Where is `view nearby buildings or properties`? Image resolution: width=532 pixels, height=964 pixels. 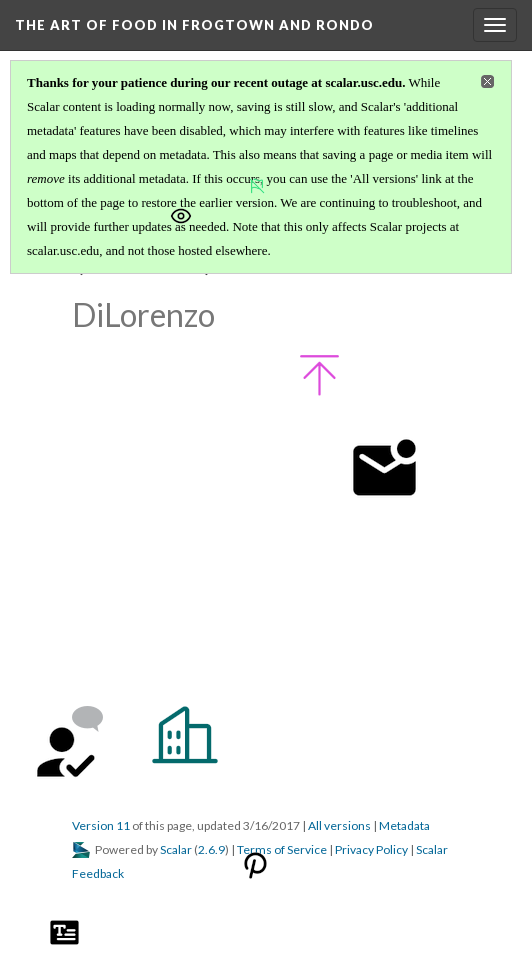
view nearby buildings or properties is located at coordinates (185, 737).